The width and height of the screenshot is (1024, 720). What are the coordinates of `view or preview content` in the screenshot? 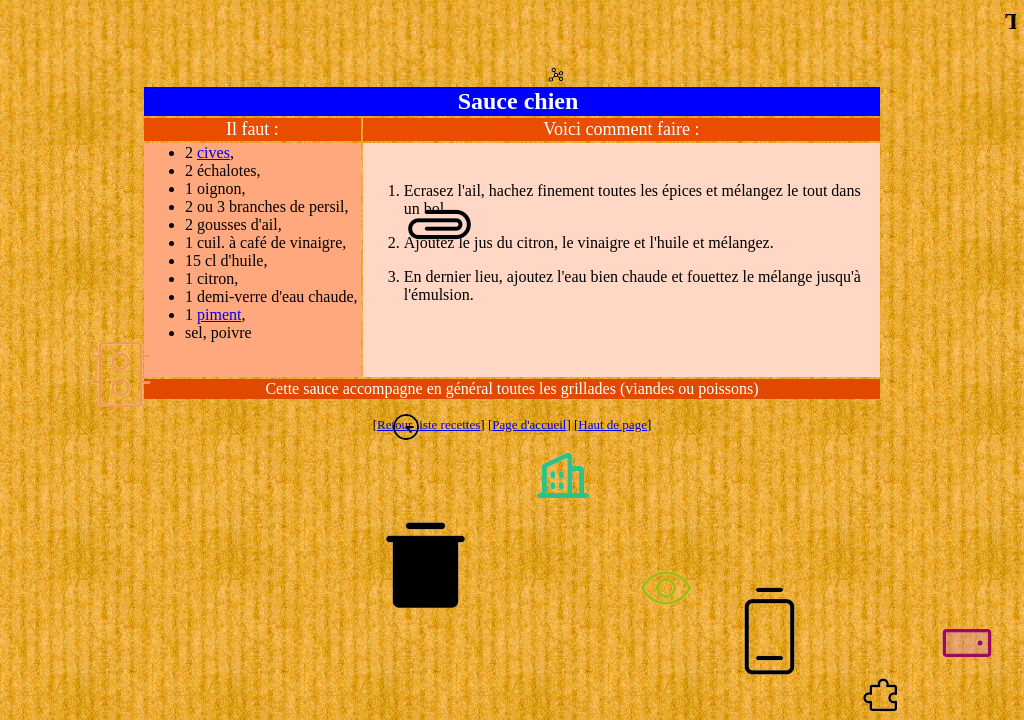 It's located at (666, 588).